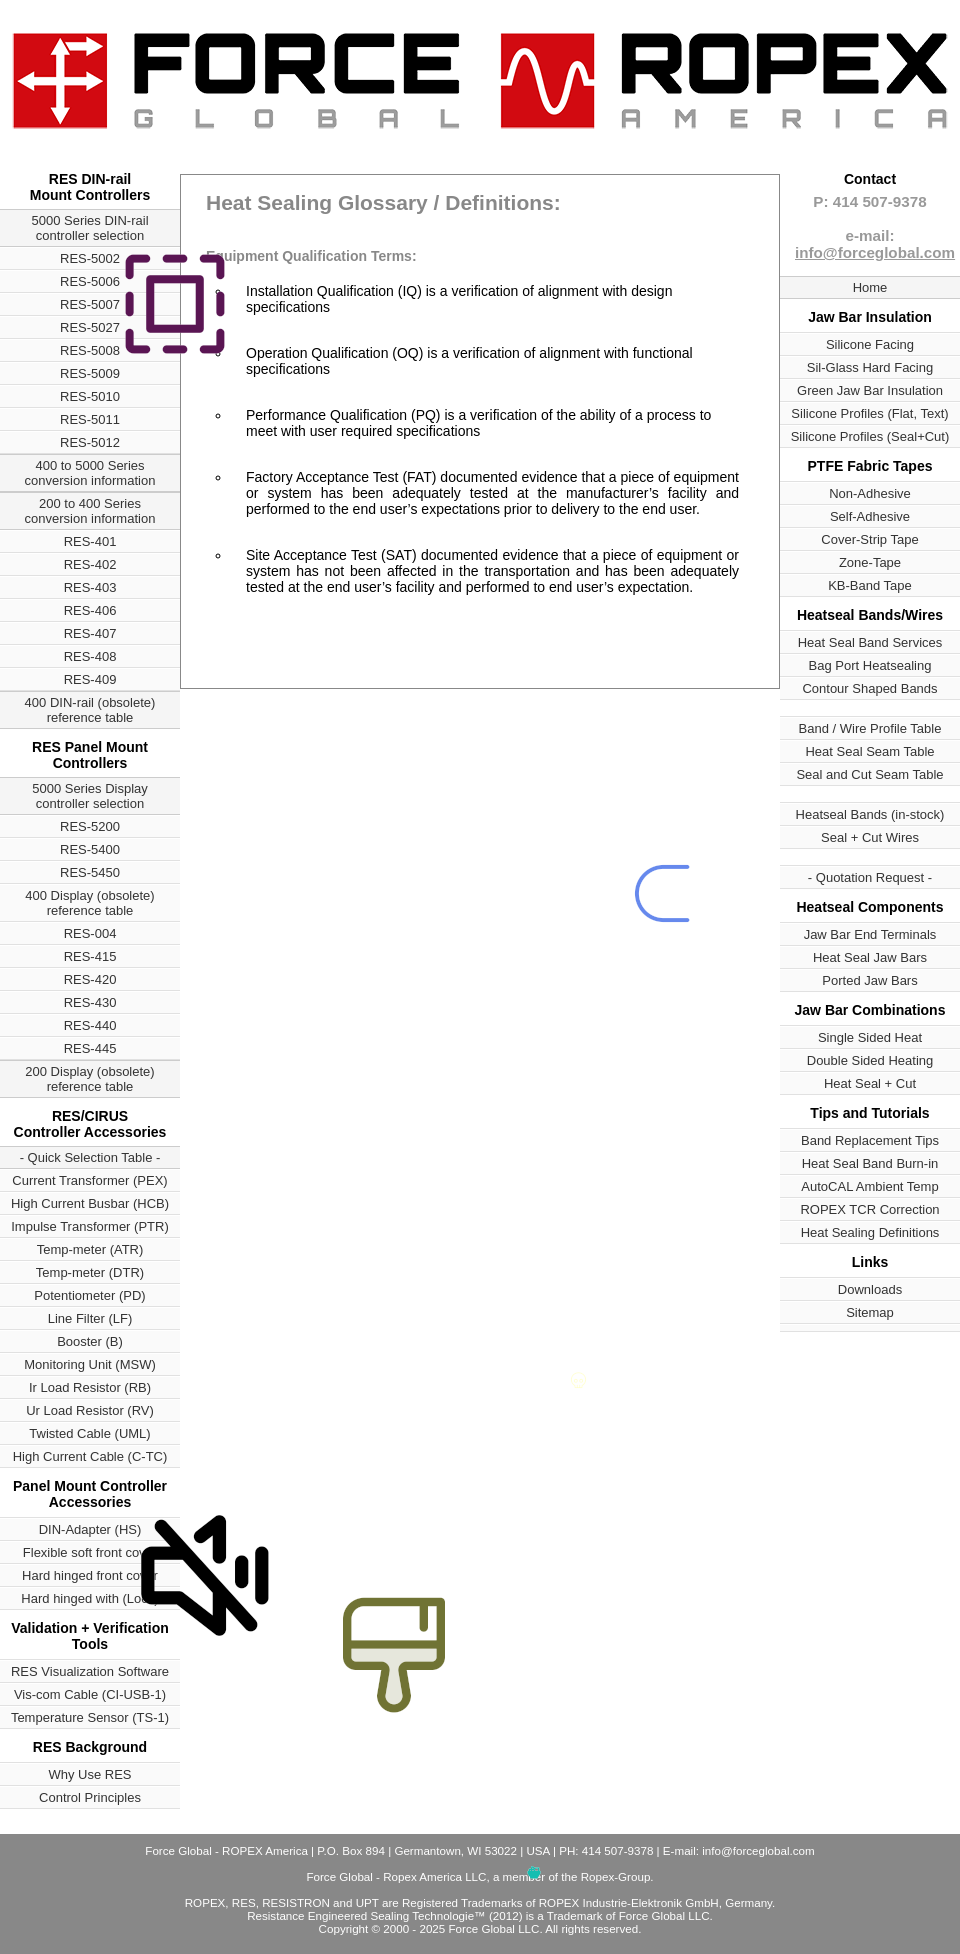  What do you see at coordinates (201, 1575) in the screenshot?
I see `mute audio` at bounding box center [201, 1575].